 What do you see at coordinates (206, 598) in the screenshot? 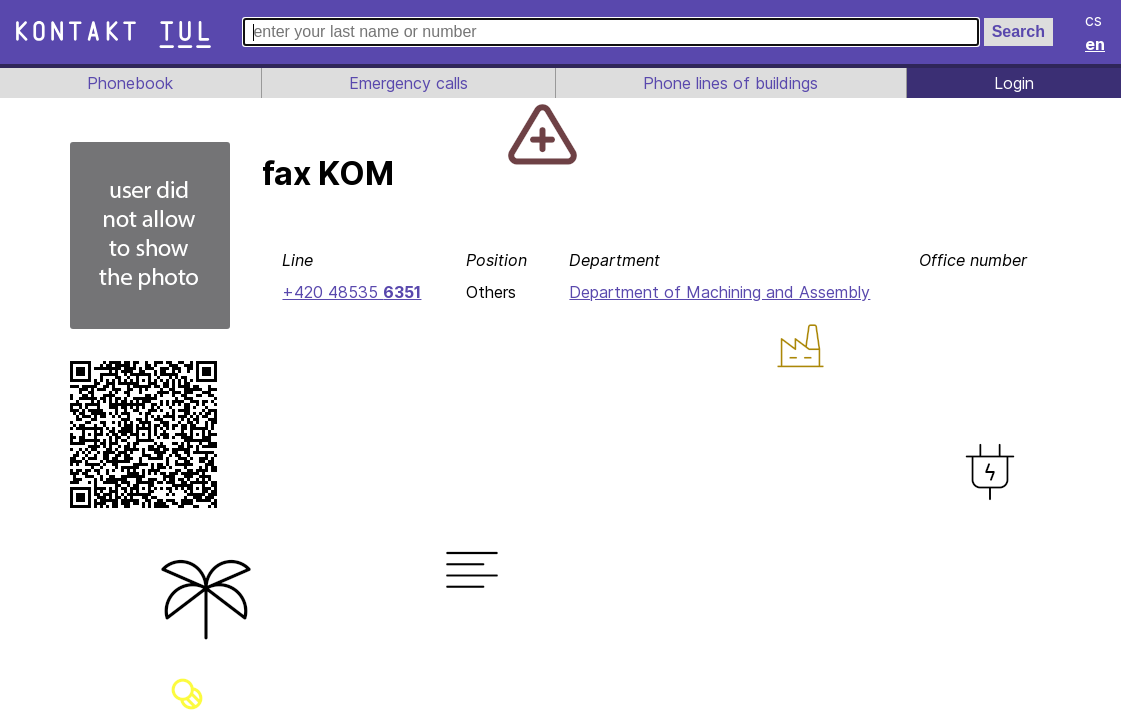
I see `browse vacation or tropical destinations` at bounding box center [206, 598].